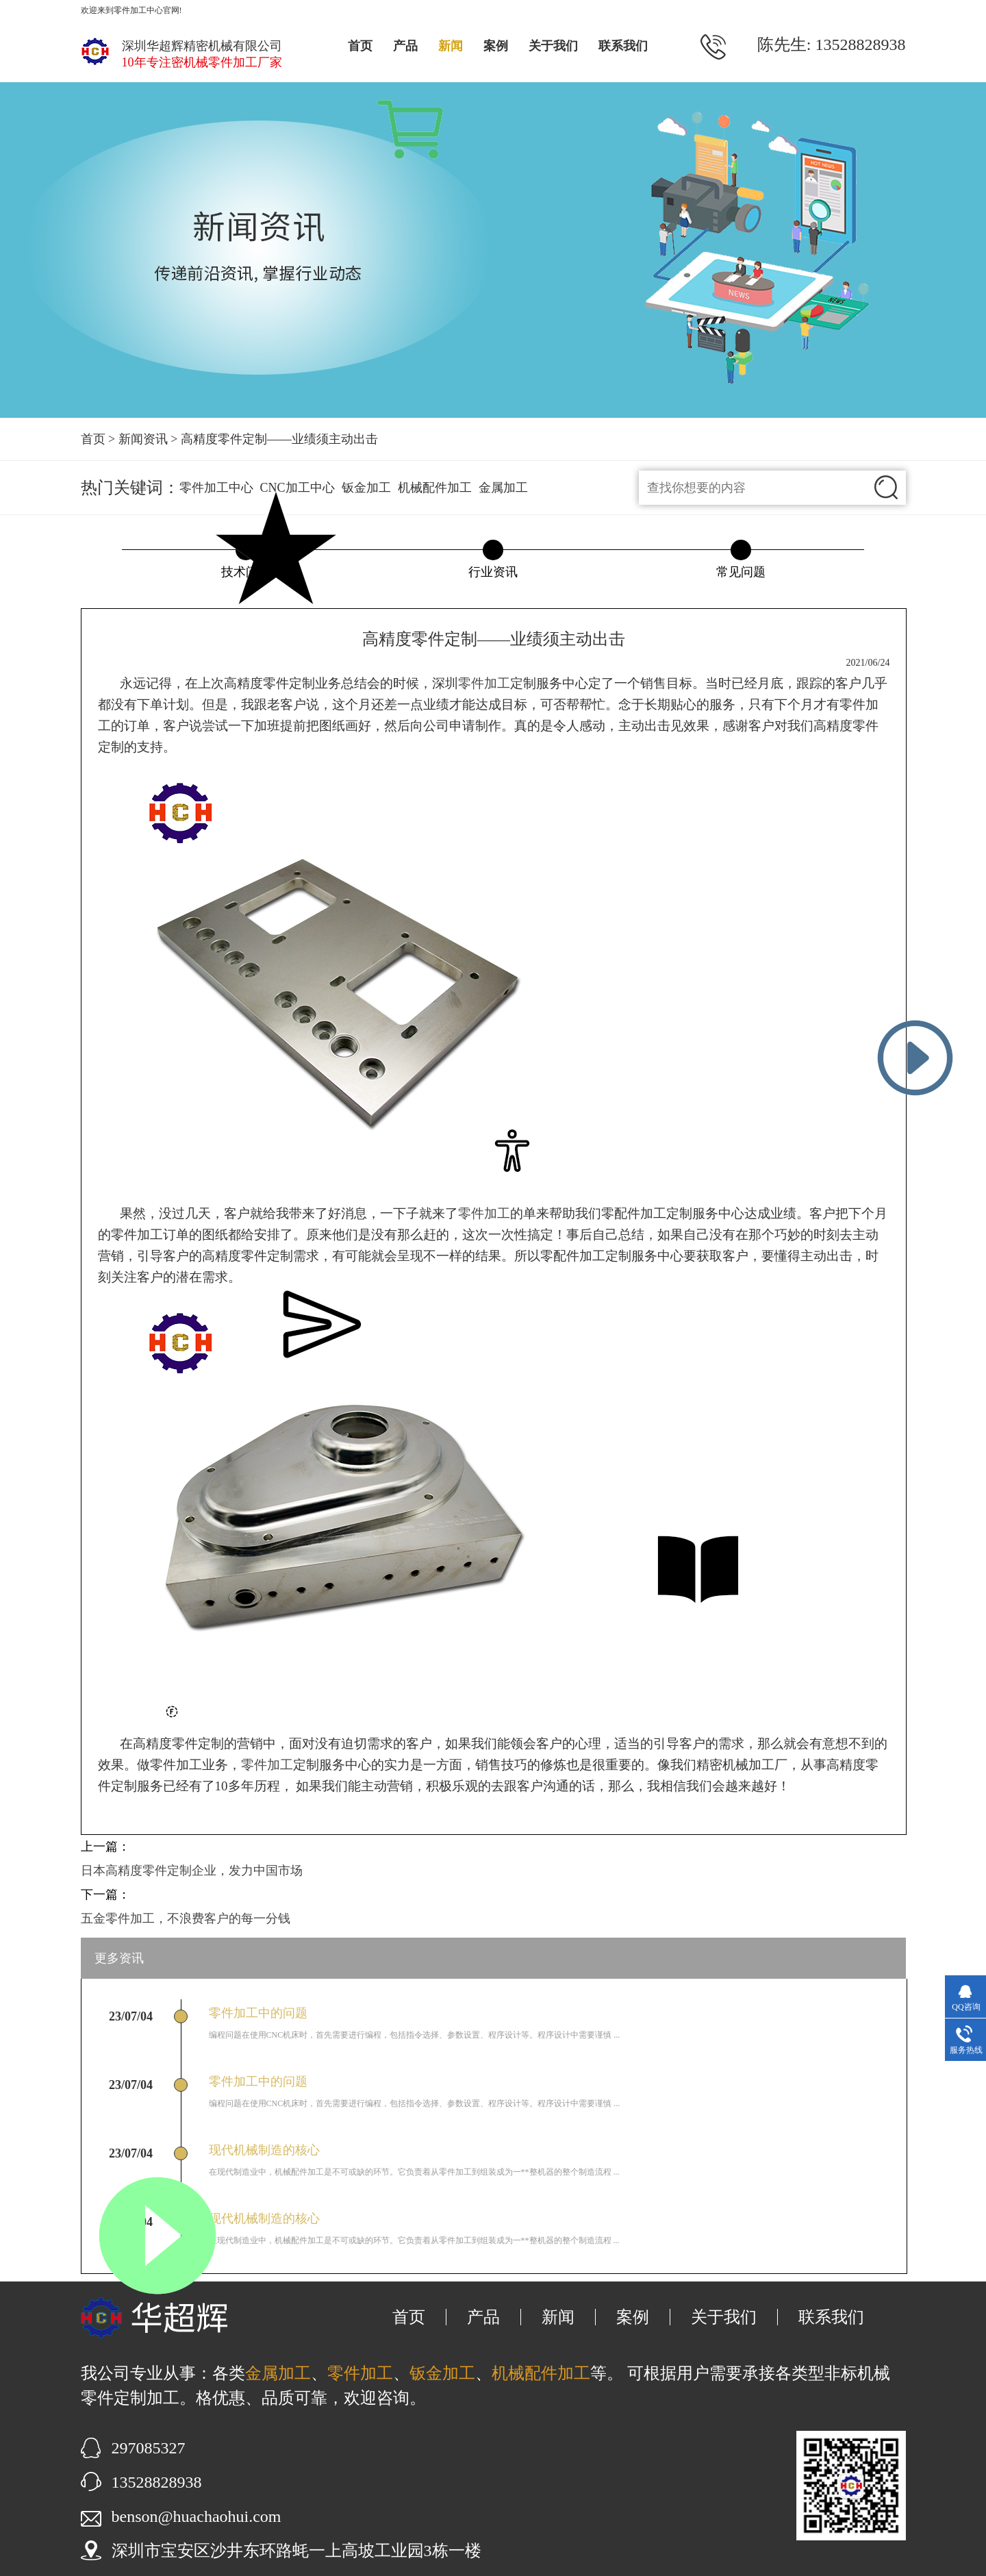 This screenshot has width=986, height=2576. I want to click on play media or video content, so click(157, 2236).